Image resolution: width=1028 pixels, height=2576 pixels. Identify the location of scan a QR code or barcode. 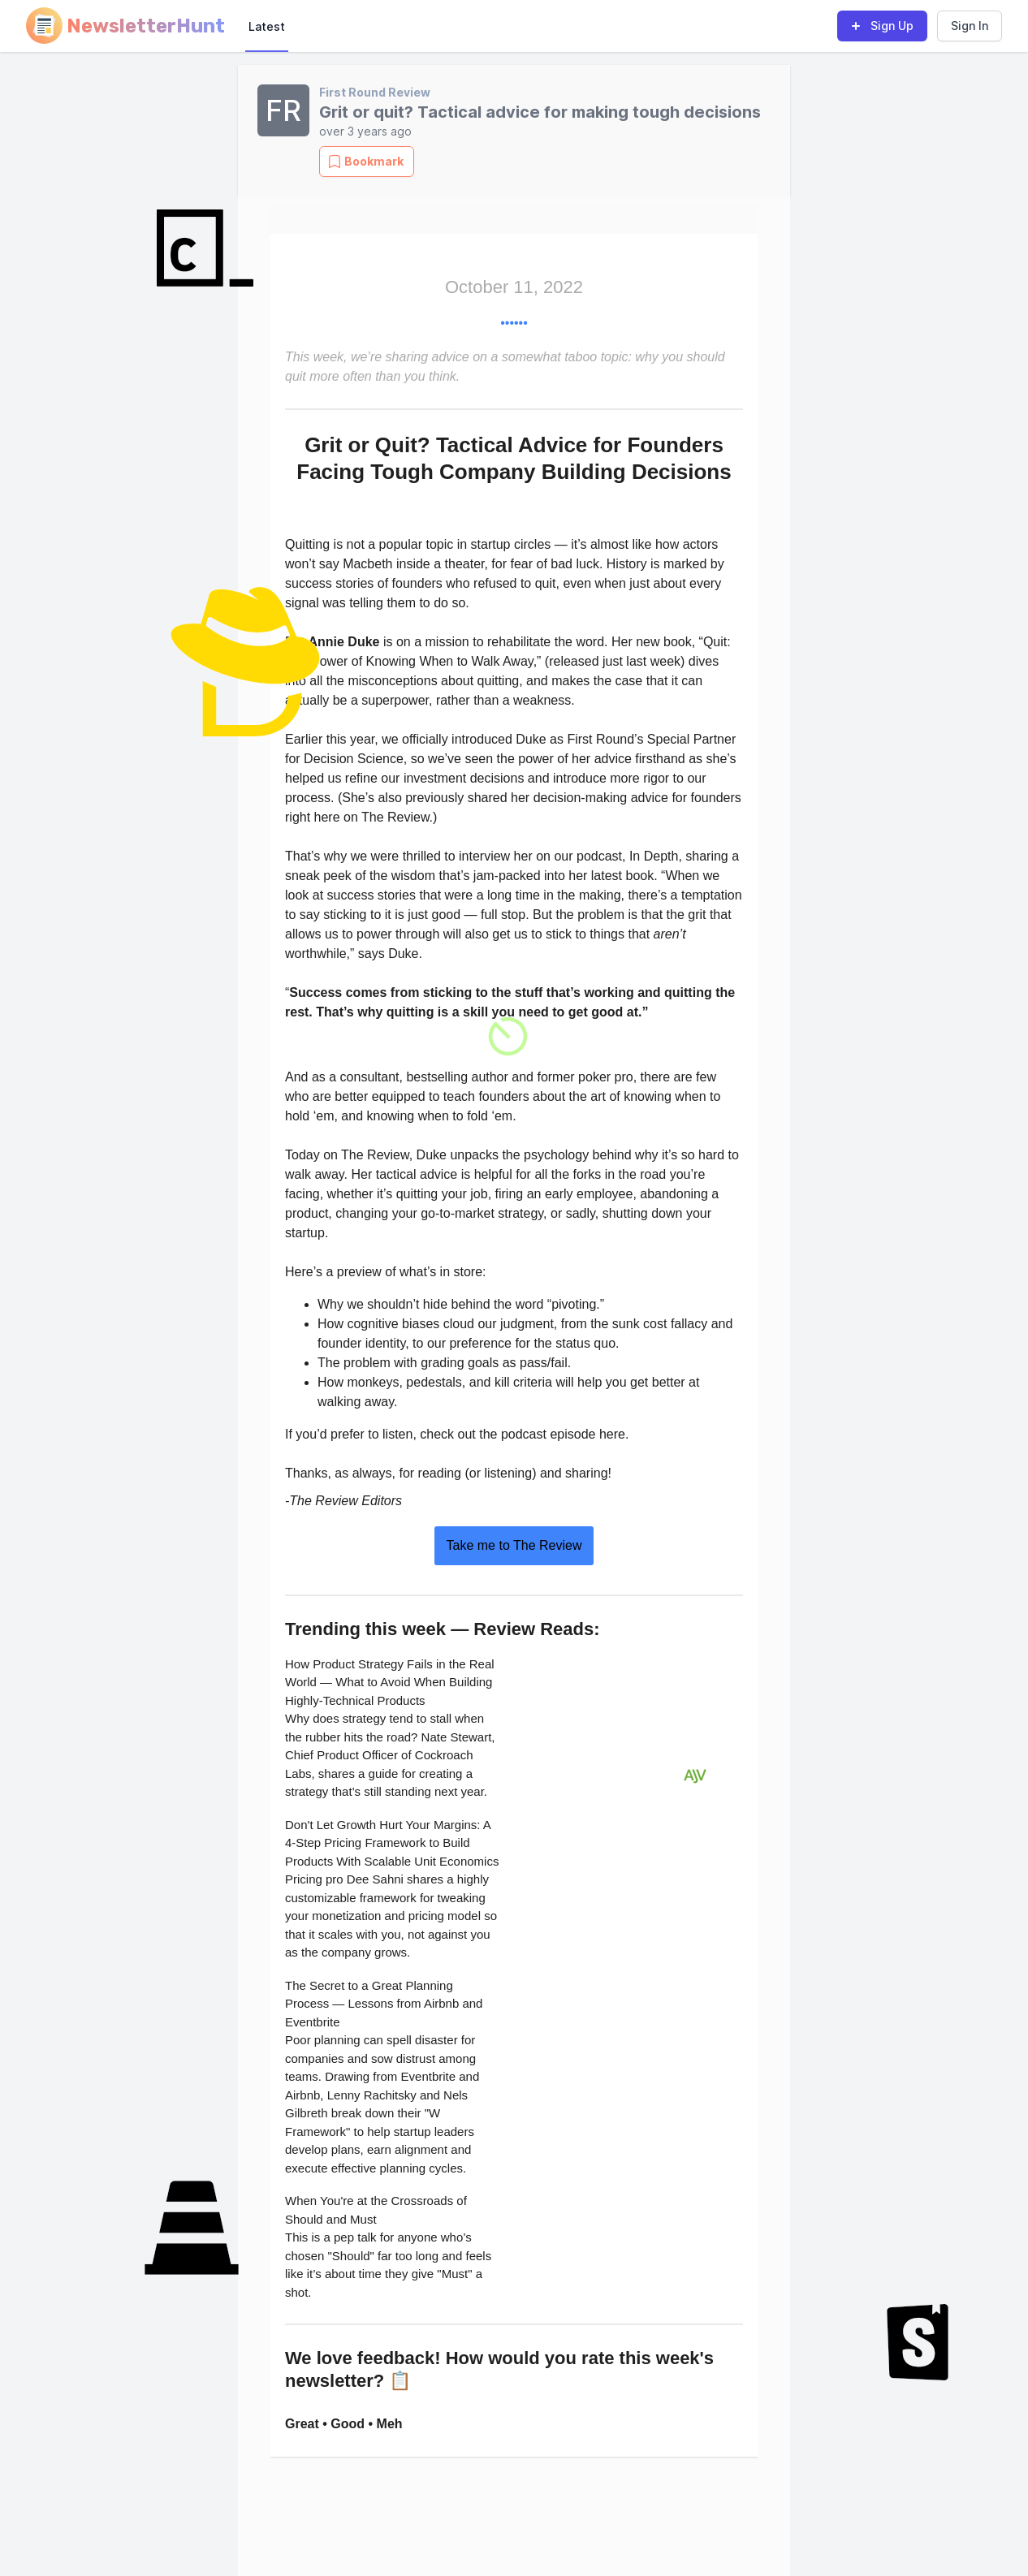
(508, 1036).